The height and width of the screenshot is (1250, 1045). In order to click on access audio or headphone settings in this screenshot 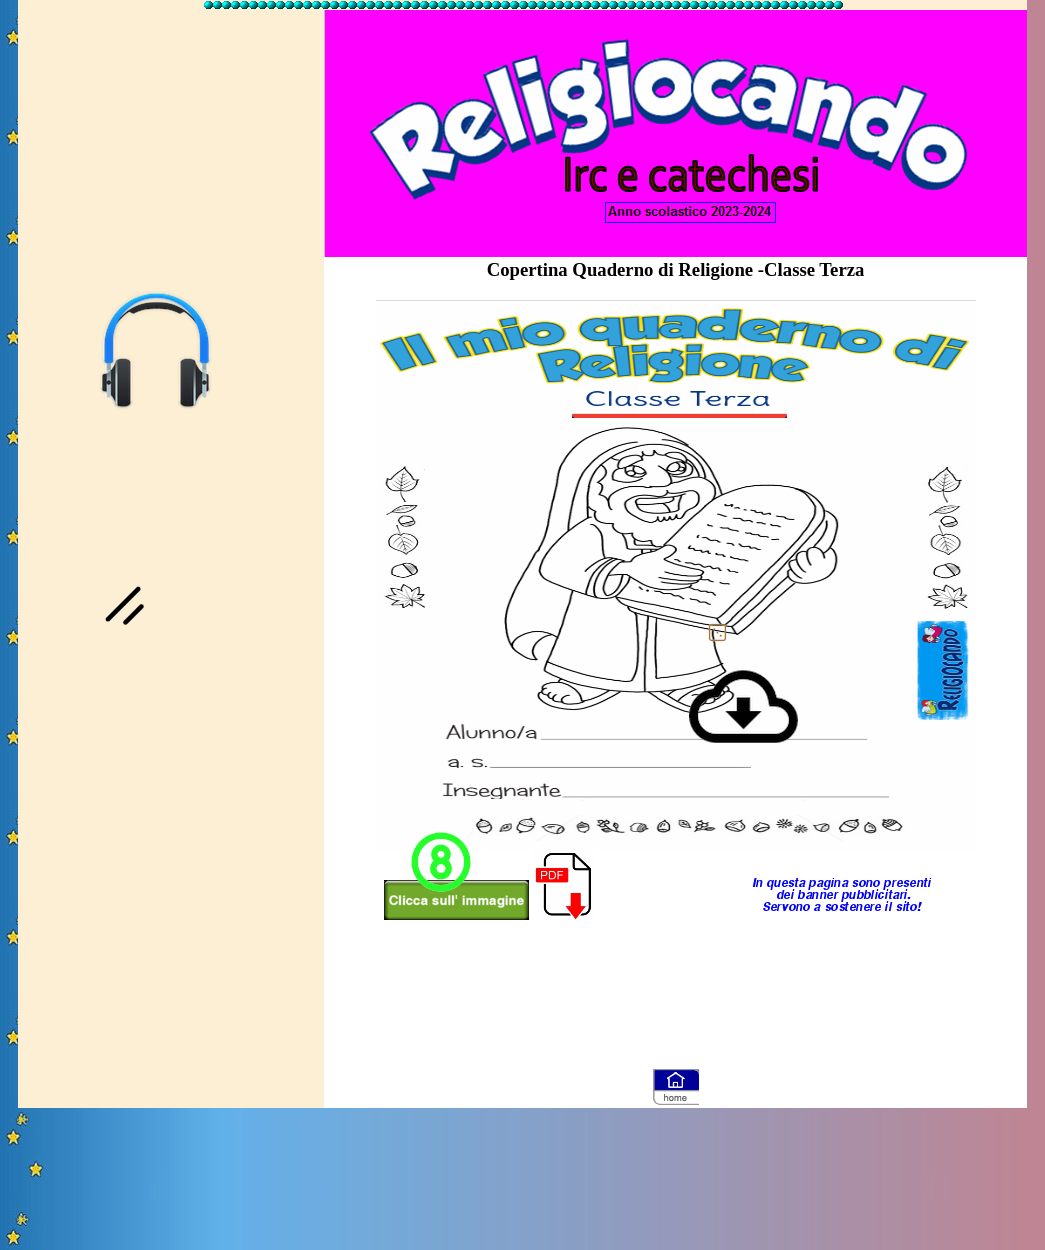, I will do `click(155, 356)`.